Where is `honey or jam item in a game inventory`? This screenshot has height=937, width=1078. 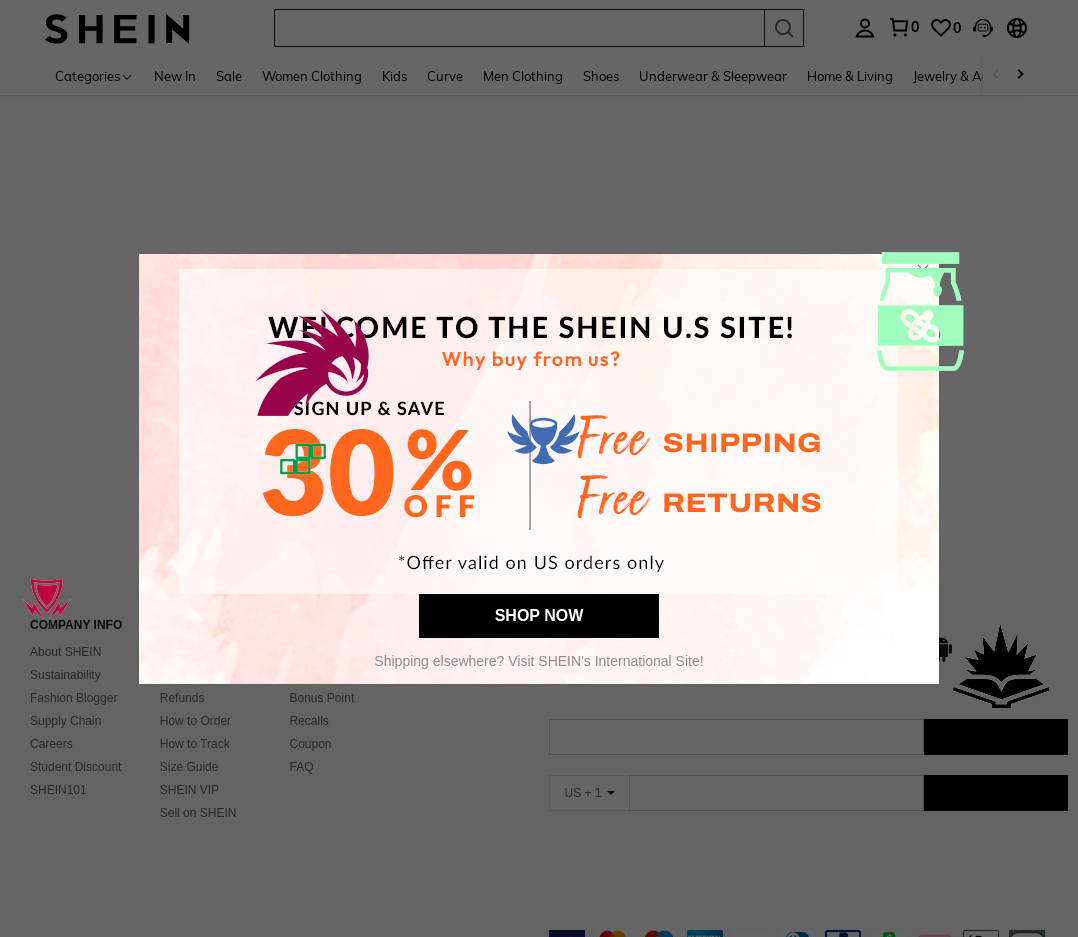
honey or jam item in a game inventory is located at coordinates (920, 311).